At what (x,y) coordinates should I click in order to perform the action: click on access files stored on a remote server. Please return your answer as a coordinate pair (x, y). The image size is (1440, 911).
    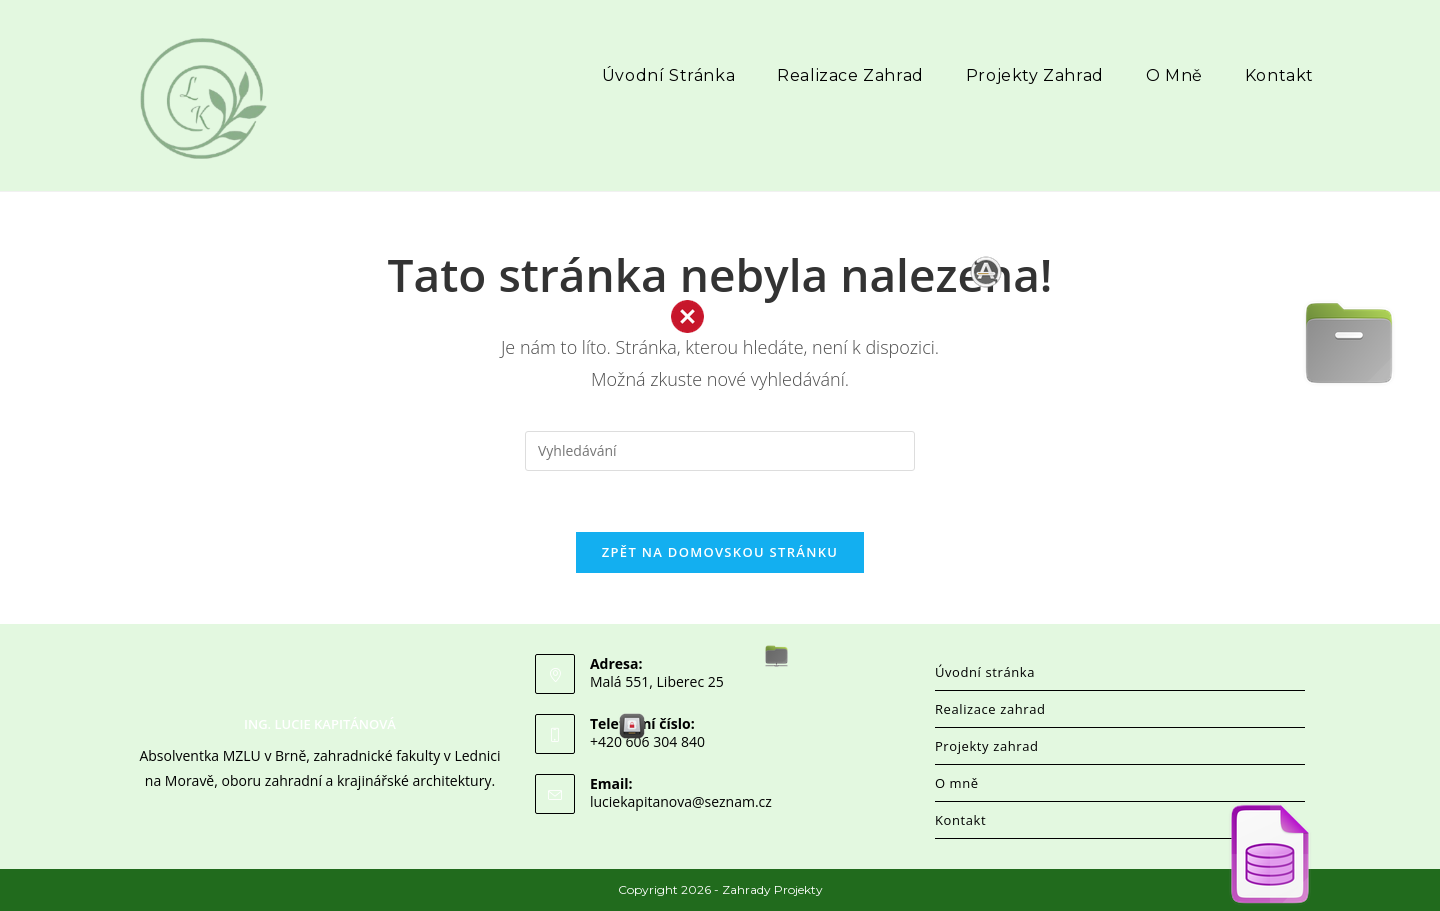
    Looking at the image, I should click on (776, 655).